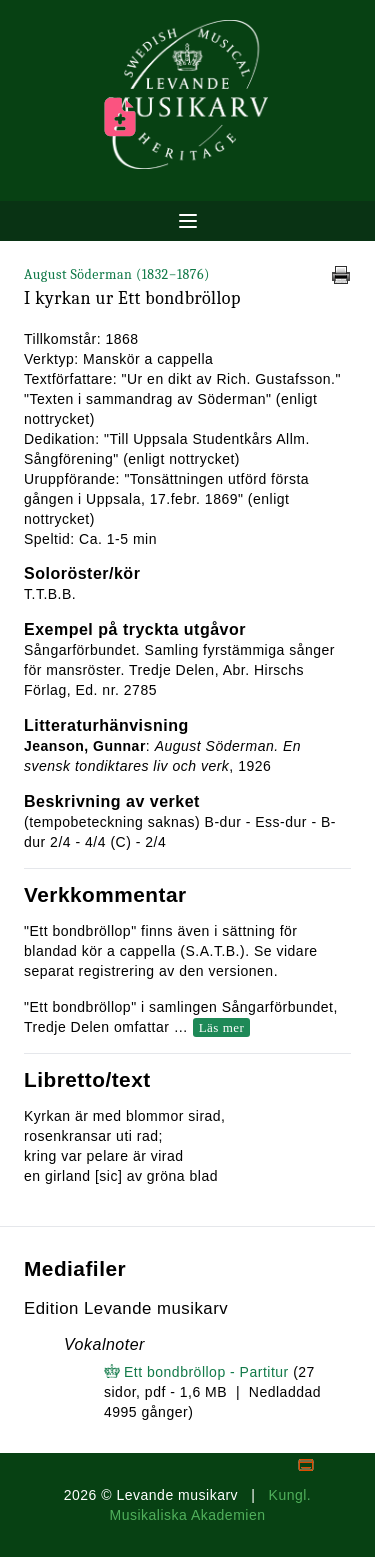 The image size is (375, 1557). What do you see at coordinates (120, 117) in the screenshot?
I see `view file differences or changes` at bounding box center [120, 117].